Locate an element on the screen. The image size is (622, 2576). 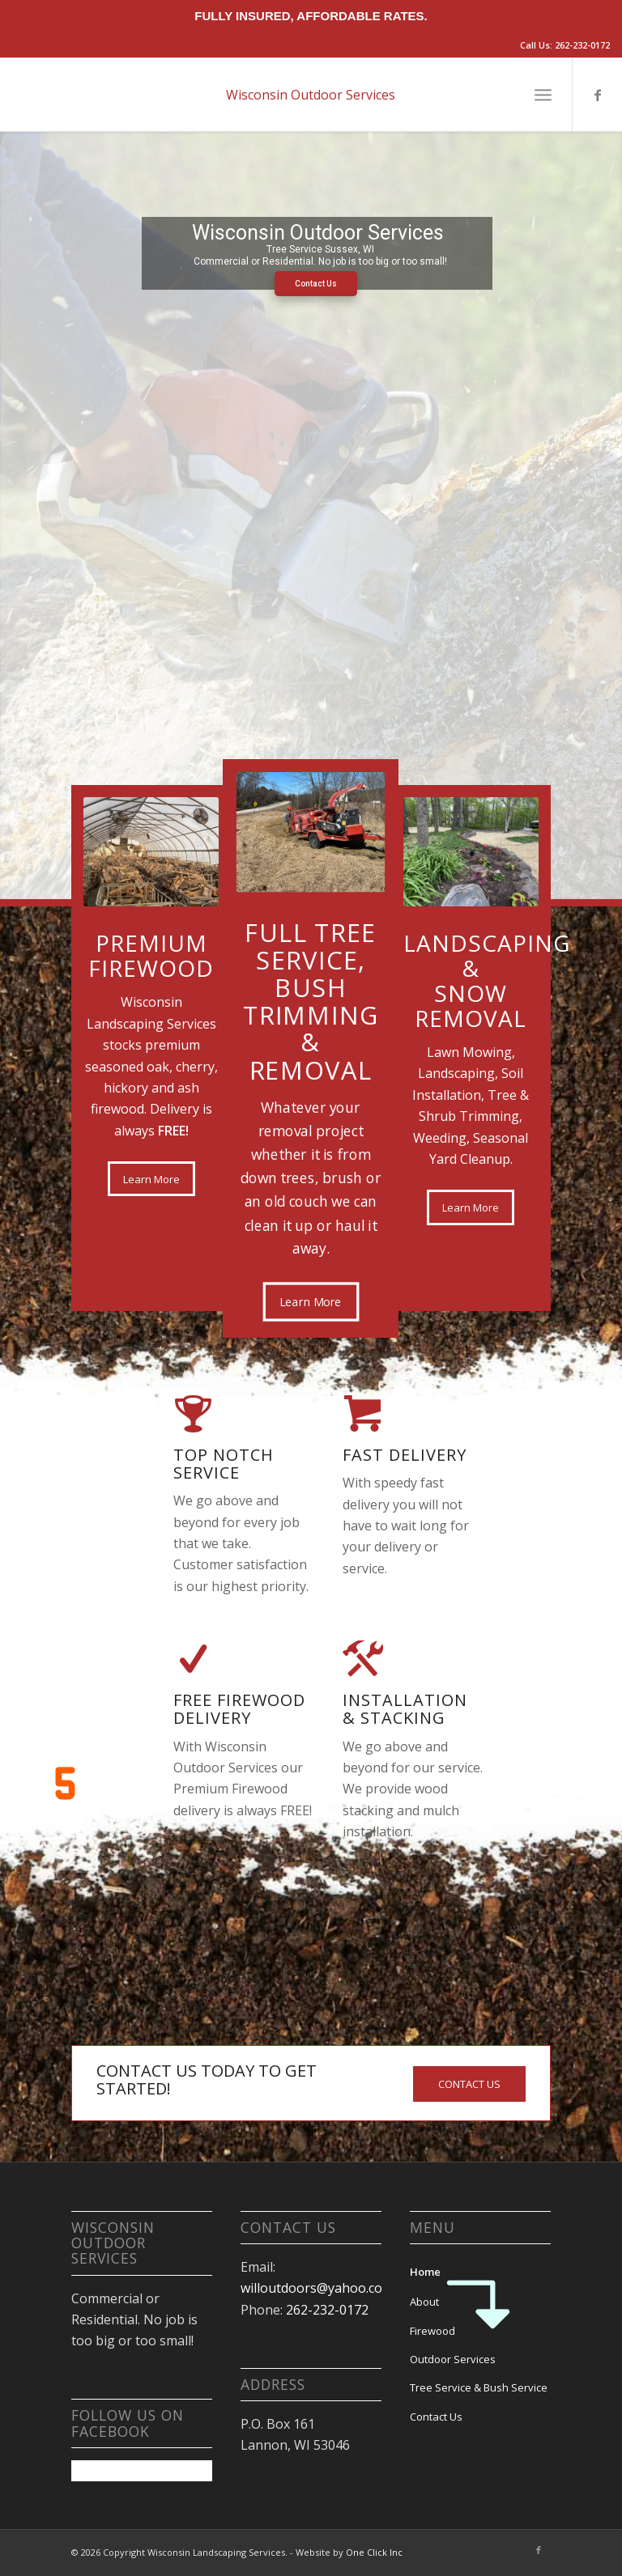
move item right then down is located at coordinates (478, 2302).